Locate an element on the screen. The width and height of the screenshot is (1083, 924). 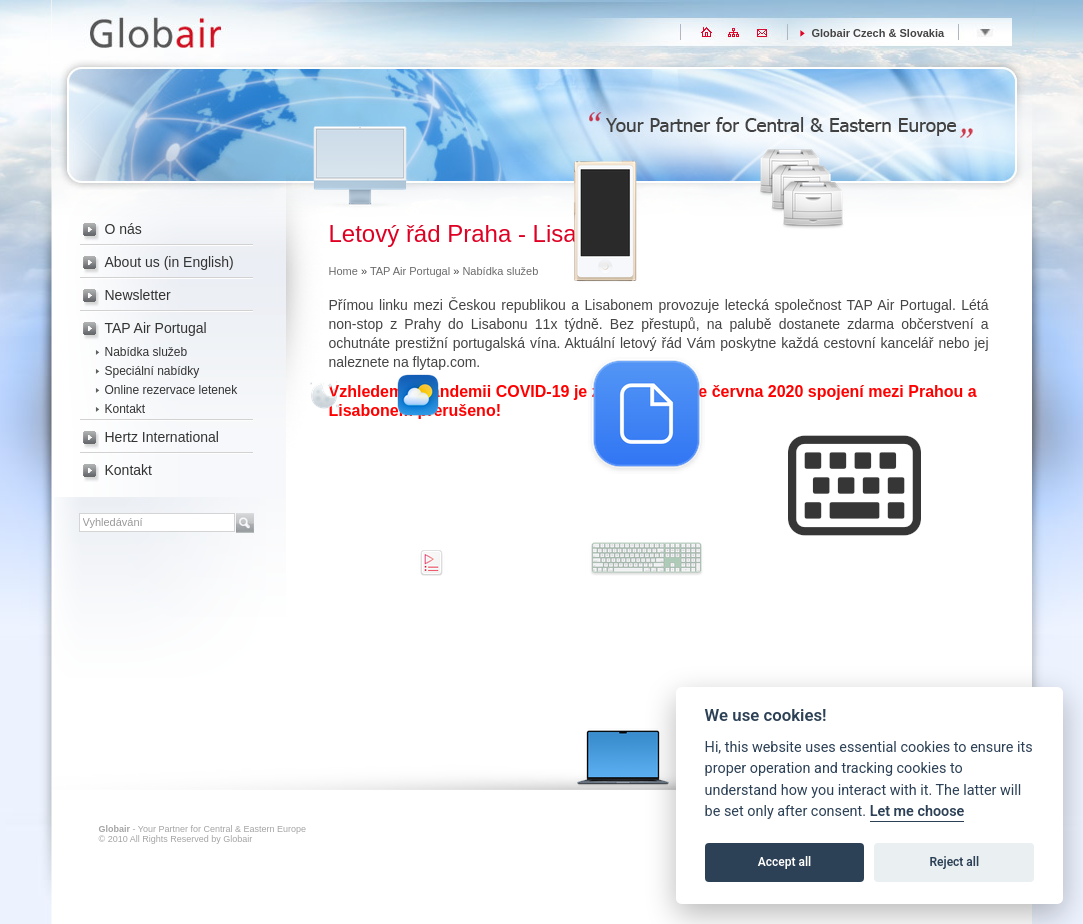
open the weather app is located at coordinates (418, 395).